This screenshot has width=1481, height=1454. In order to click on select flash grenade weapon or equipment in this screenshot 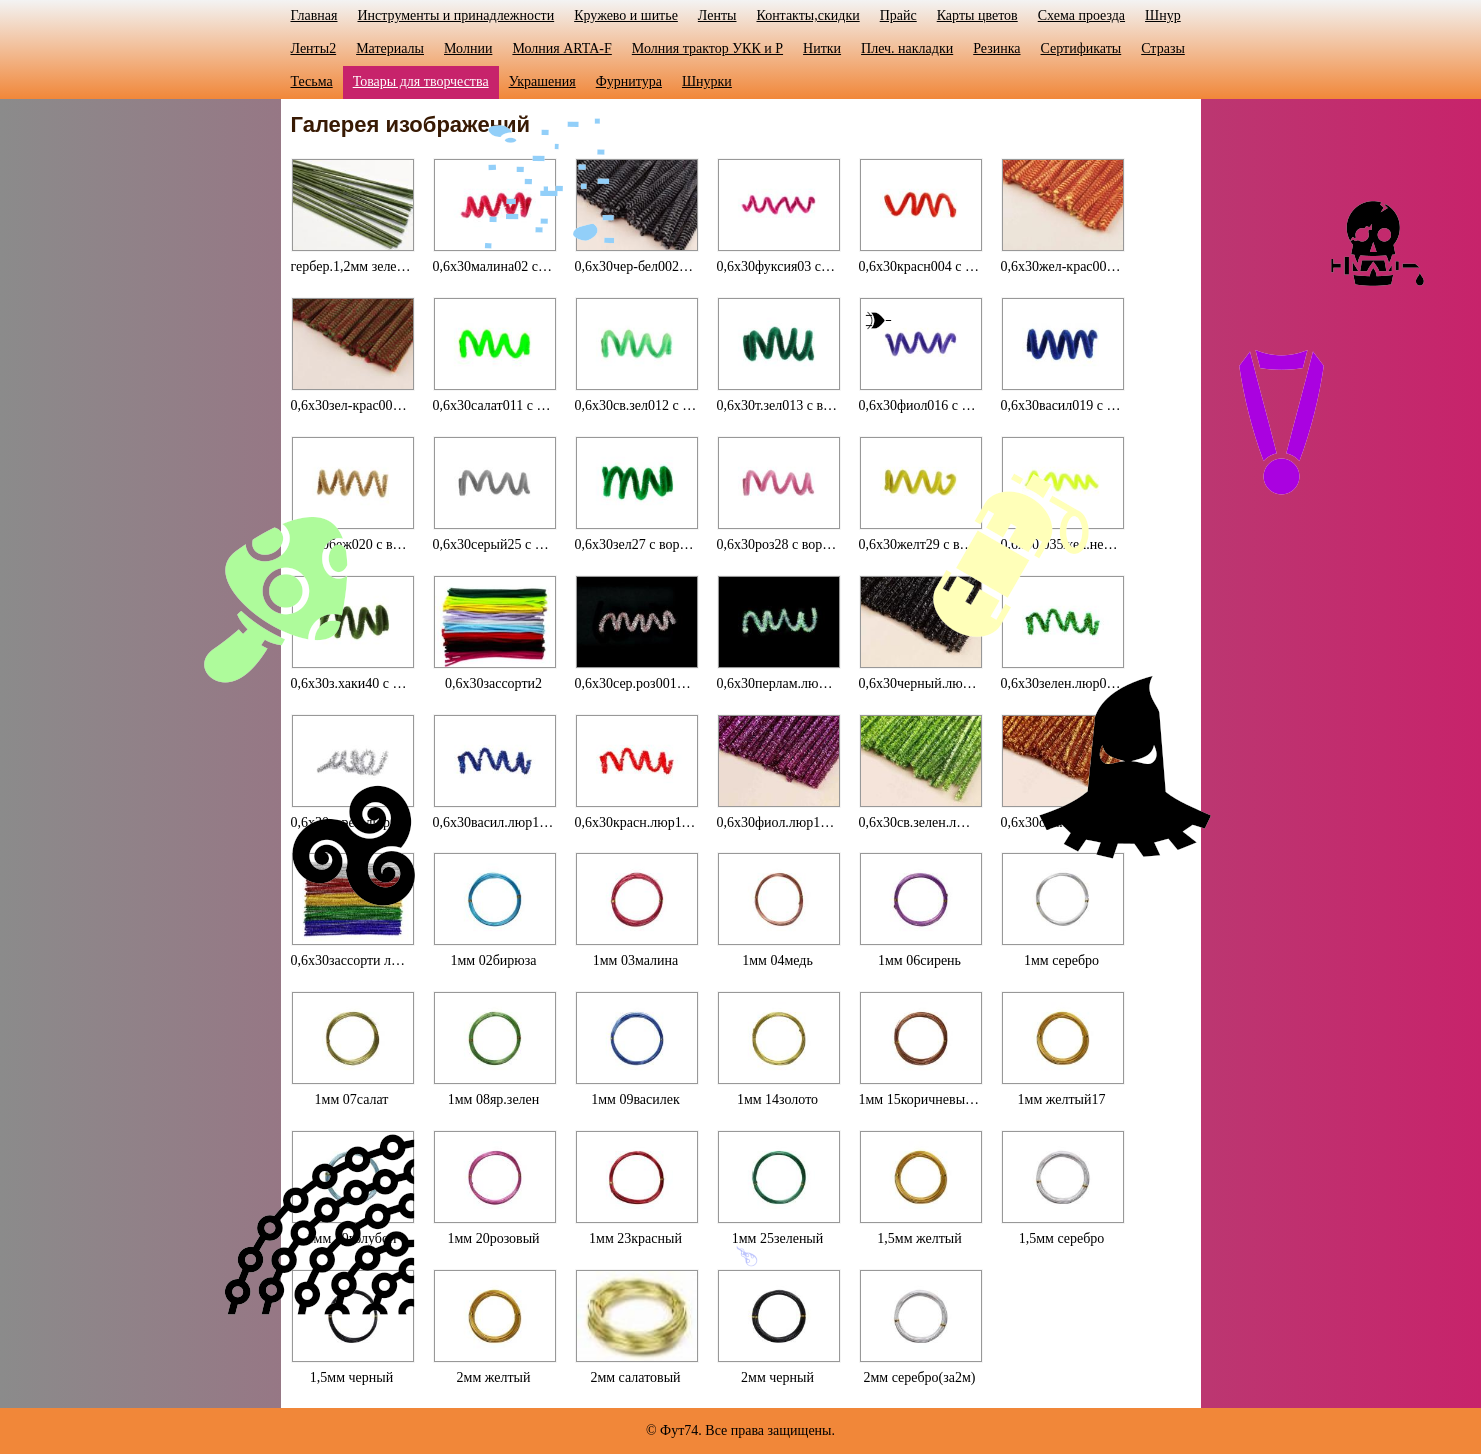, I will do `click(1006, 554)`.